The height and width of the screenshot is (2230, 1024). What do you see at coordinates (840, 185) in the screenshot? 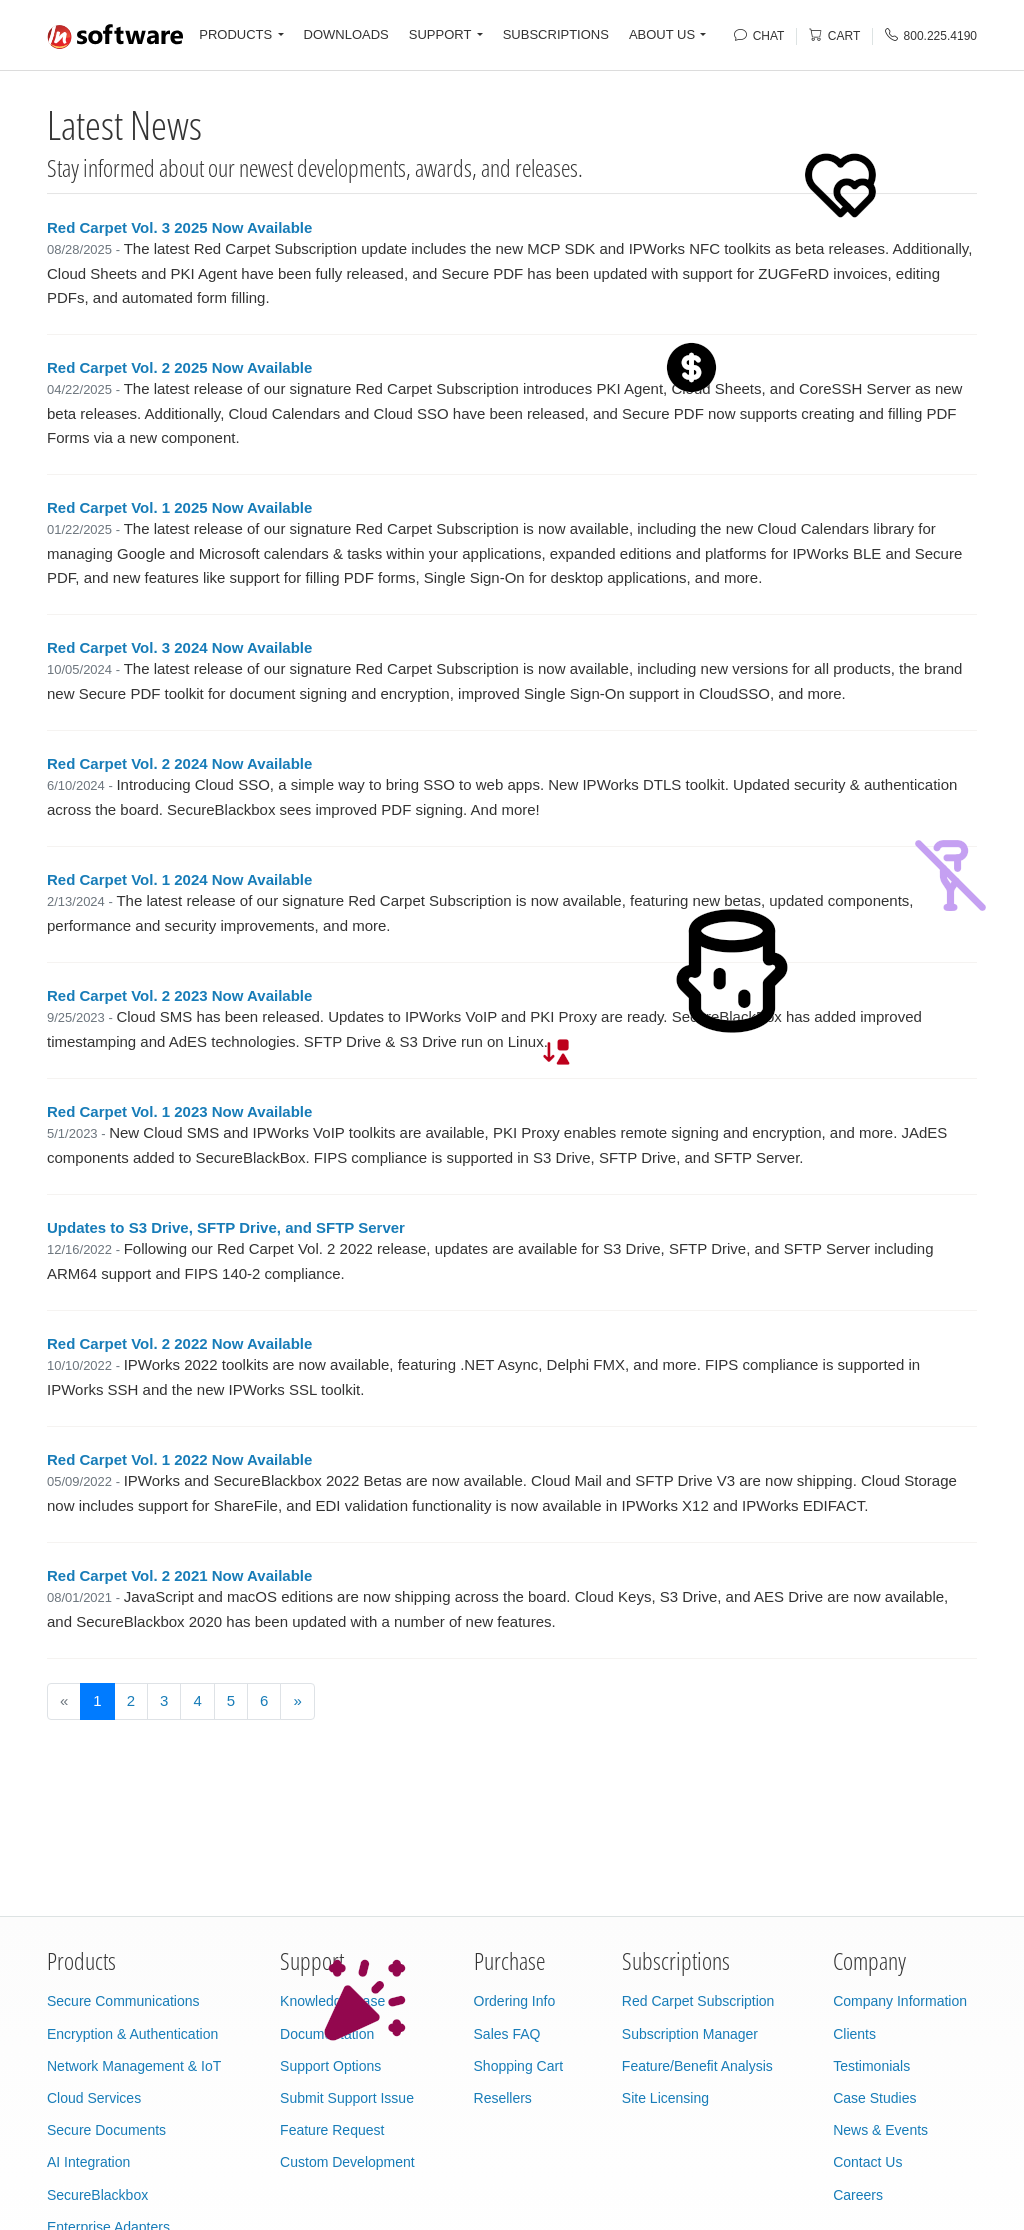
I see `view liked or favorited items` at bounding box center [840, 185].